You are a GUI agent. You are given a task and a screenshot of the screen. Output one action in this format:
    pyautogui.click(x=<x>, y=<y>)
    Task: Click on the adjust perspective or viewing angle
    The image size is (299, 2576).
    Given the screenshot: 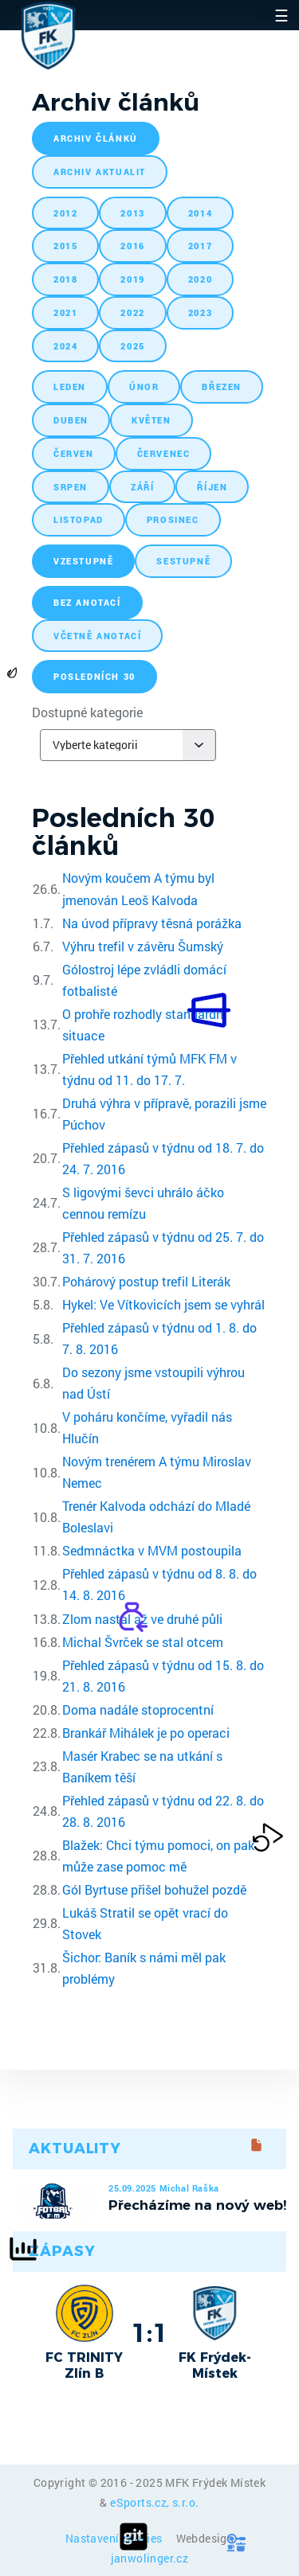 What is the action you would take?
    pyautogui.click(x=209, y=1010)
    